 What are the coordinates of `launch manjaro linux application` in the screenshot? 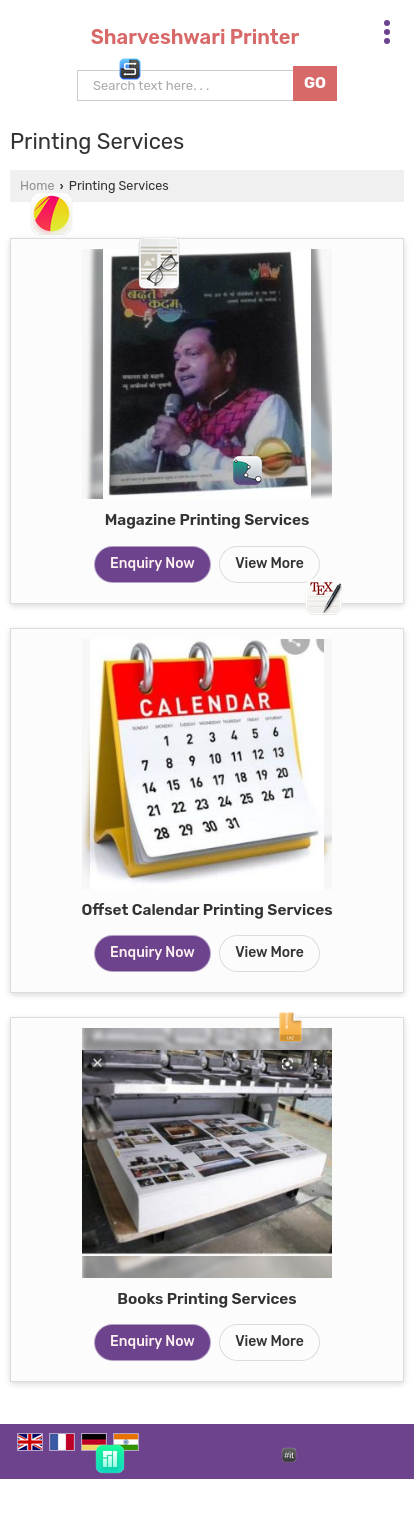 It's located at (110, 1459).